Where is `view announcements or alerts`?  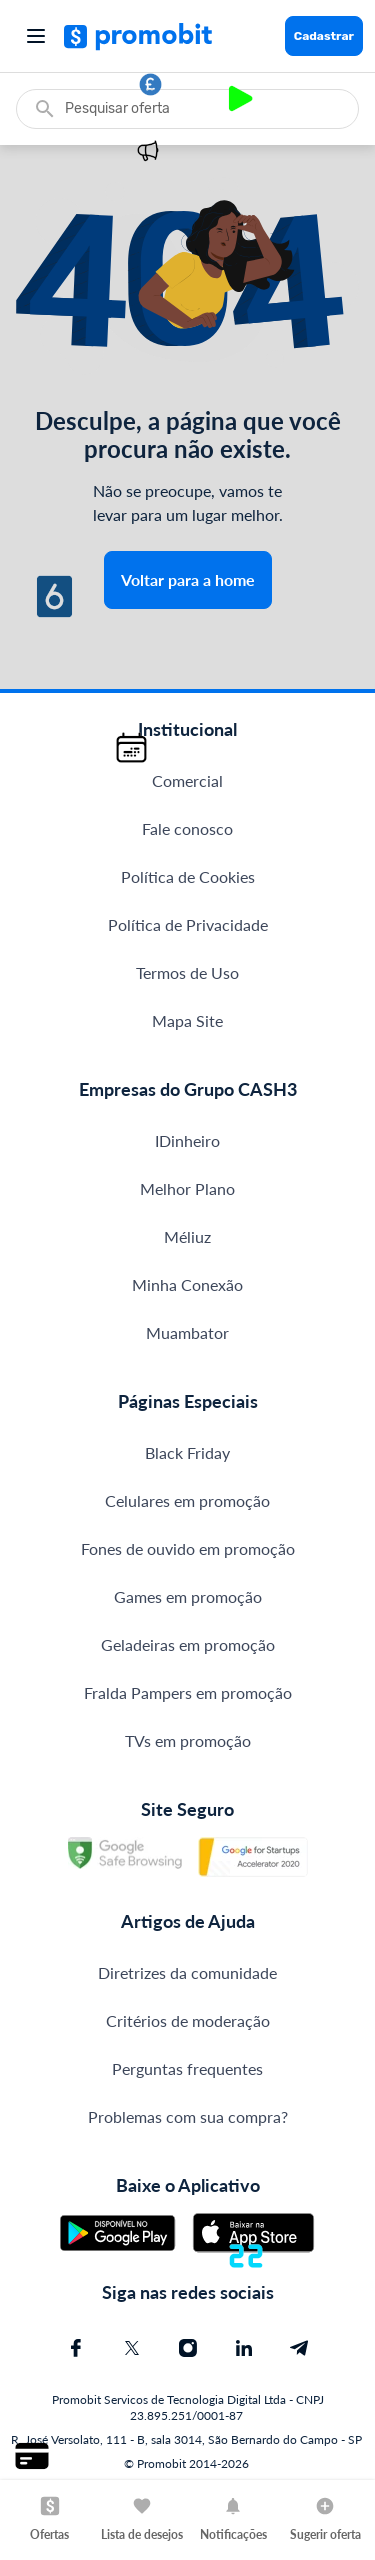
view announcements or alerts is located at coordinates (148, 151).